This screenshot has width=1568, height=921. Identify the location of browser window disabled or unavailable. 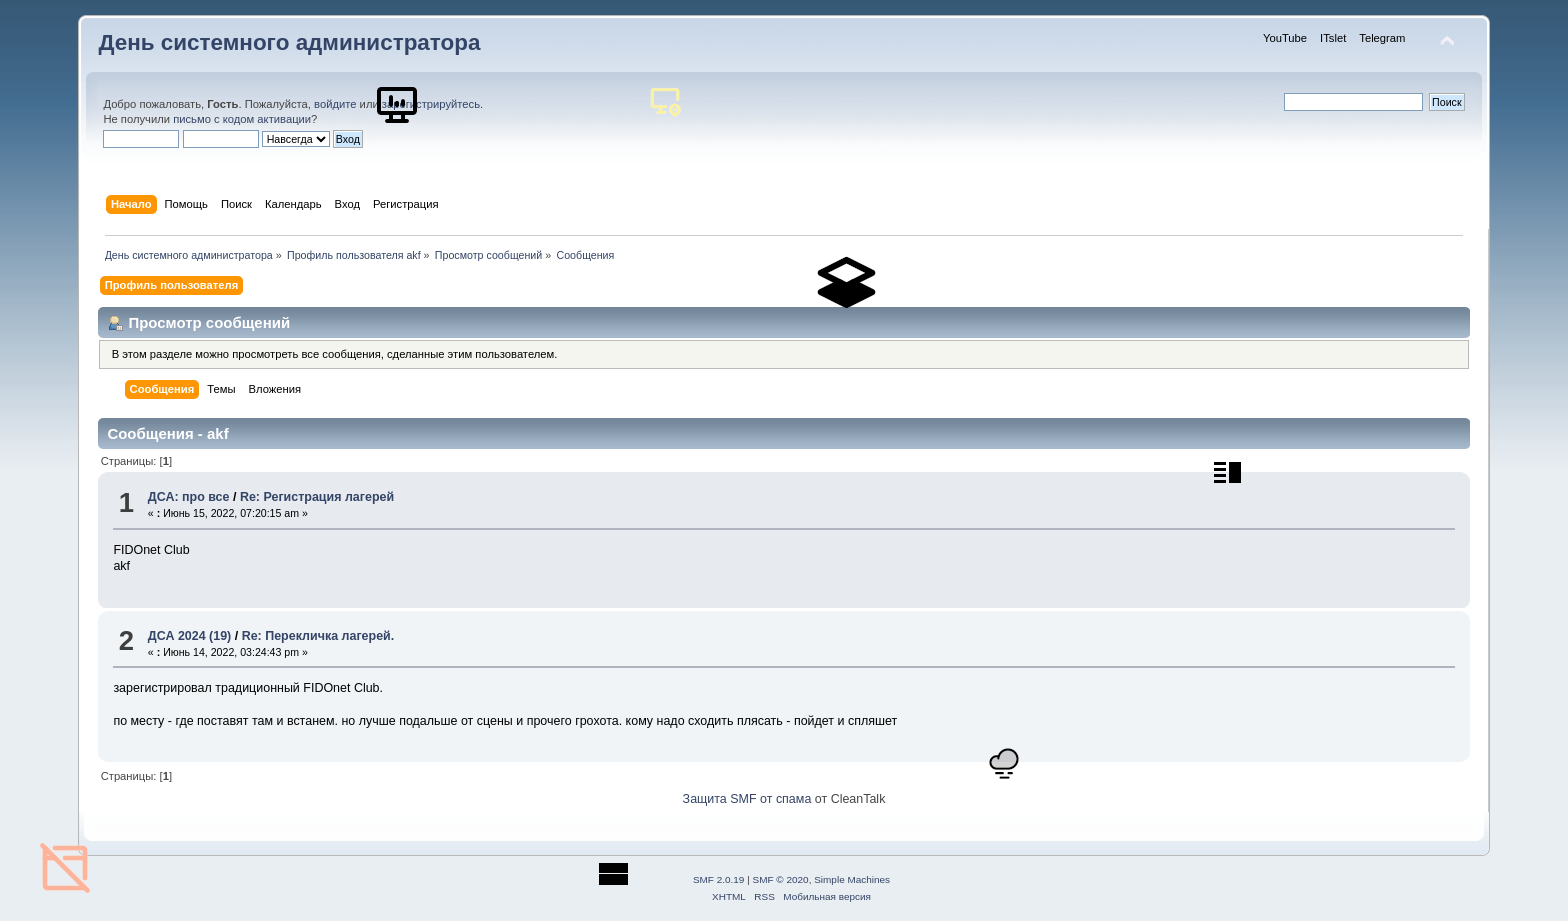
(65, 868).